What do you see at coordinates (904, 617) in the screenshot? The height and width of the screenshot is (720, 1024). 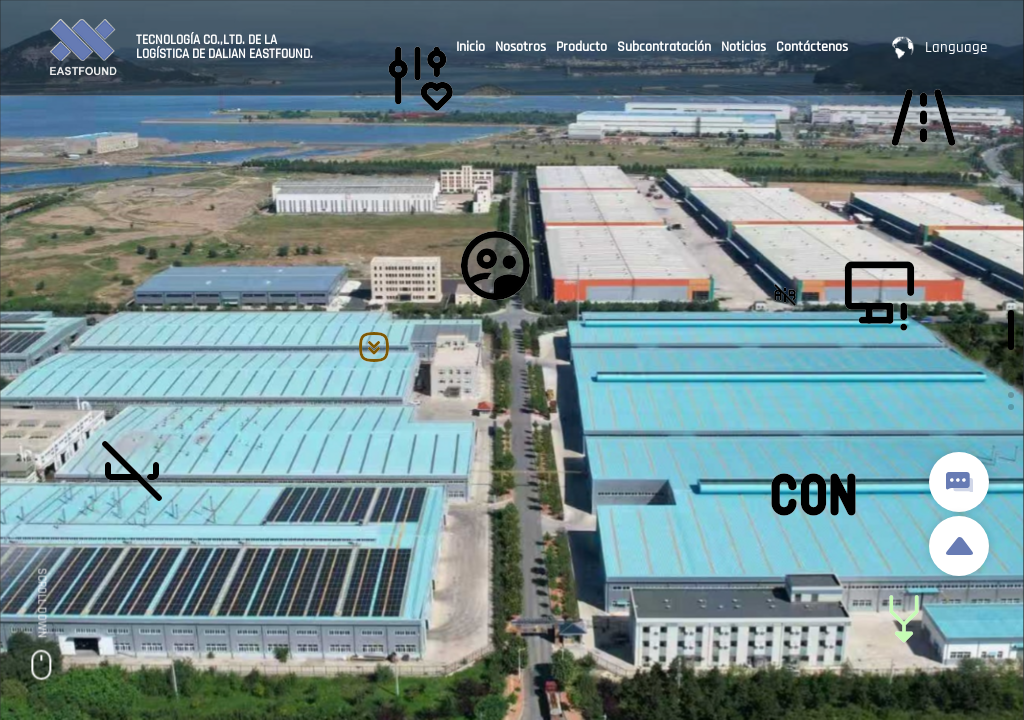 I see `merge branches or items together` at bounding box center [904, 617].